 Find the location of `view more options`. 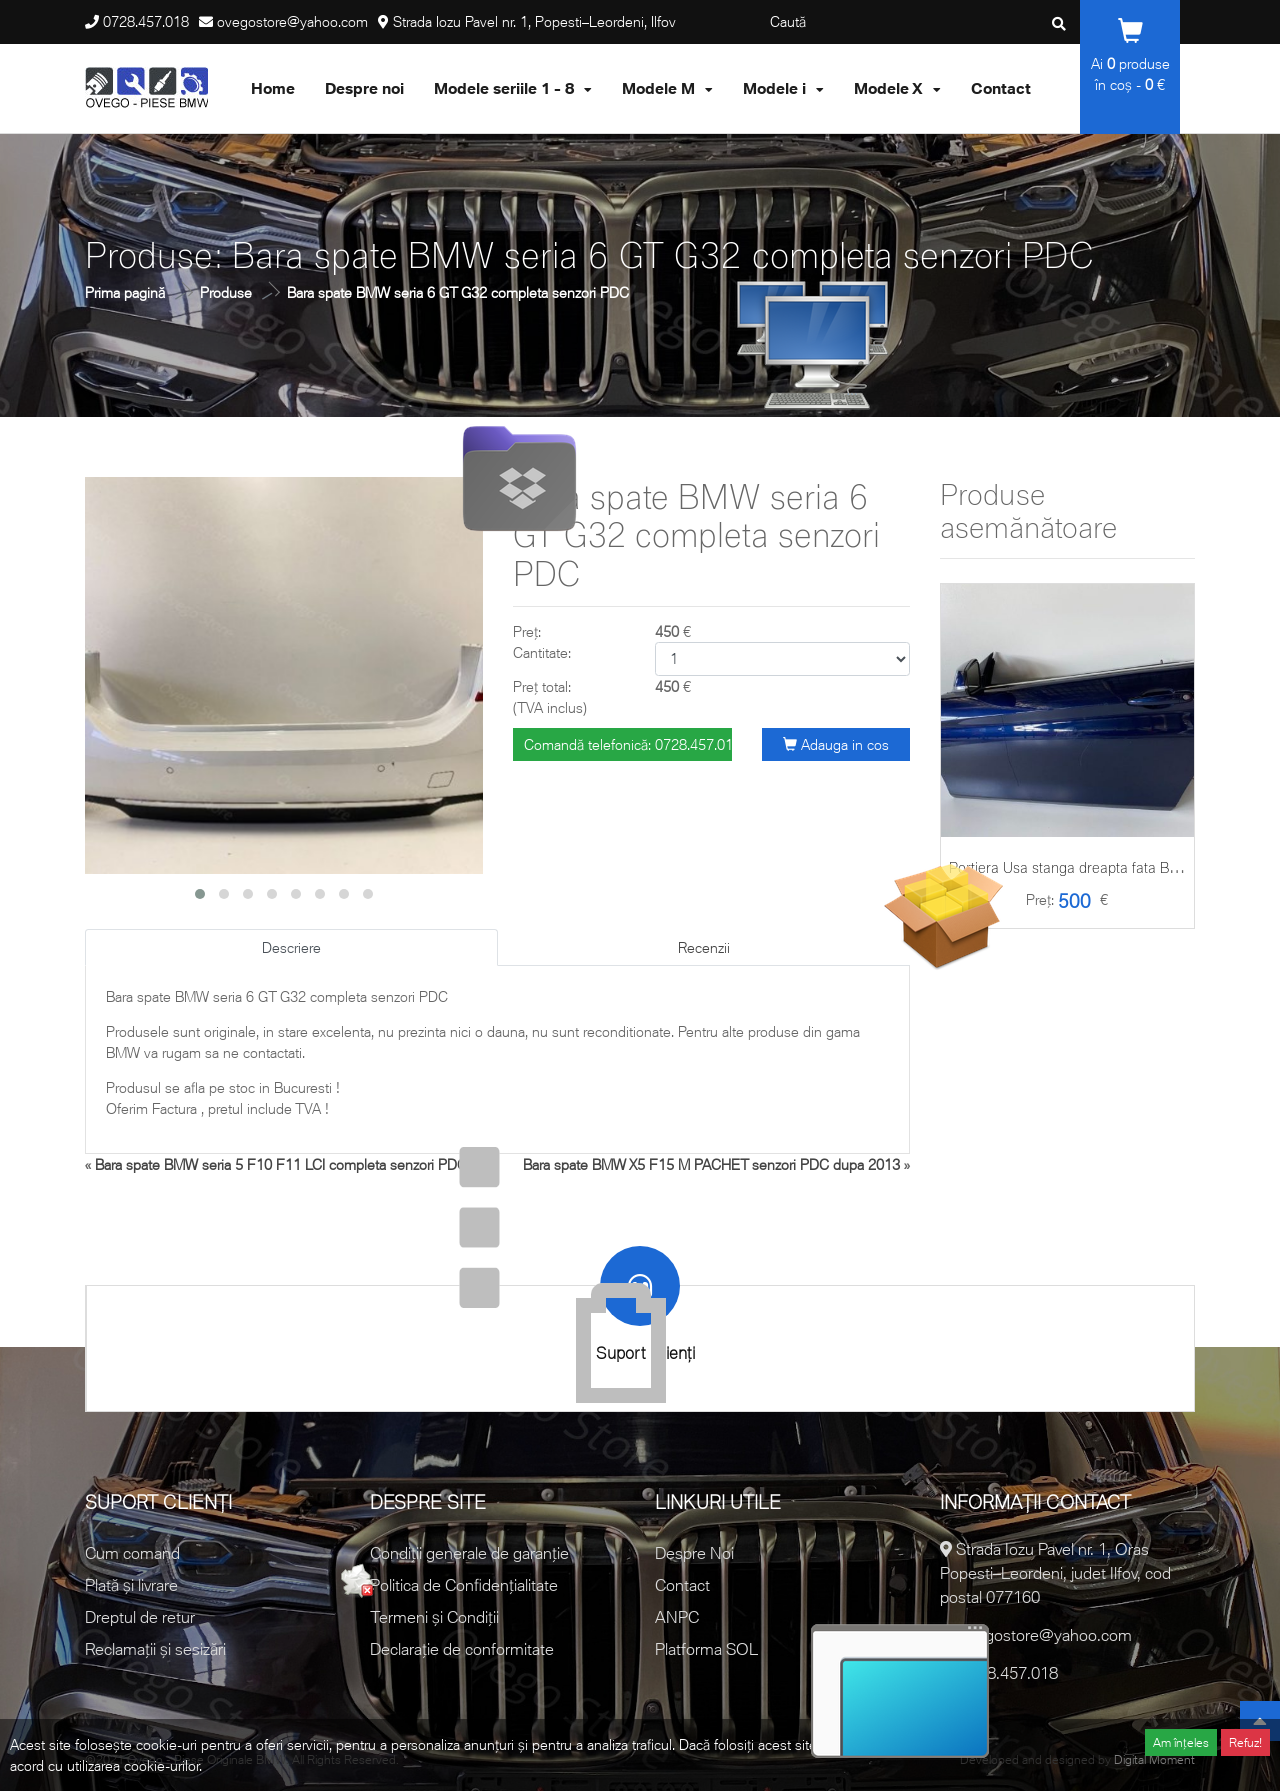

view more options is located at coordinates (479, 1227).